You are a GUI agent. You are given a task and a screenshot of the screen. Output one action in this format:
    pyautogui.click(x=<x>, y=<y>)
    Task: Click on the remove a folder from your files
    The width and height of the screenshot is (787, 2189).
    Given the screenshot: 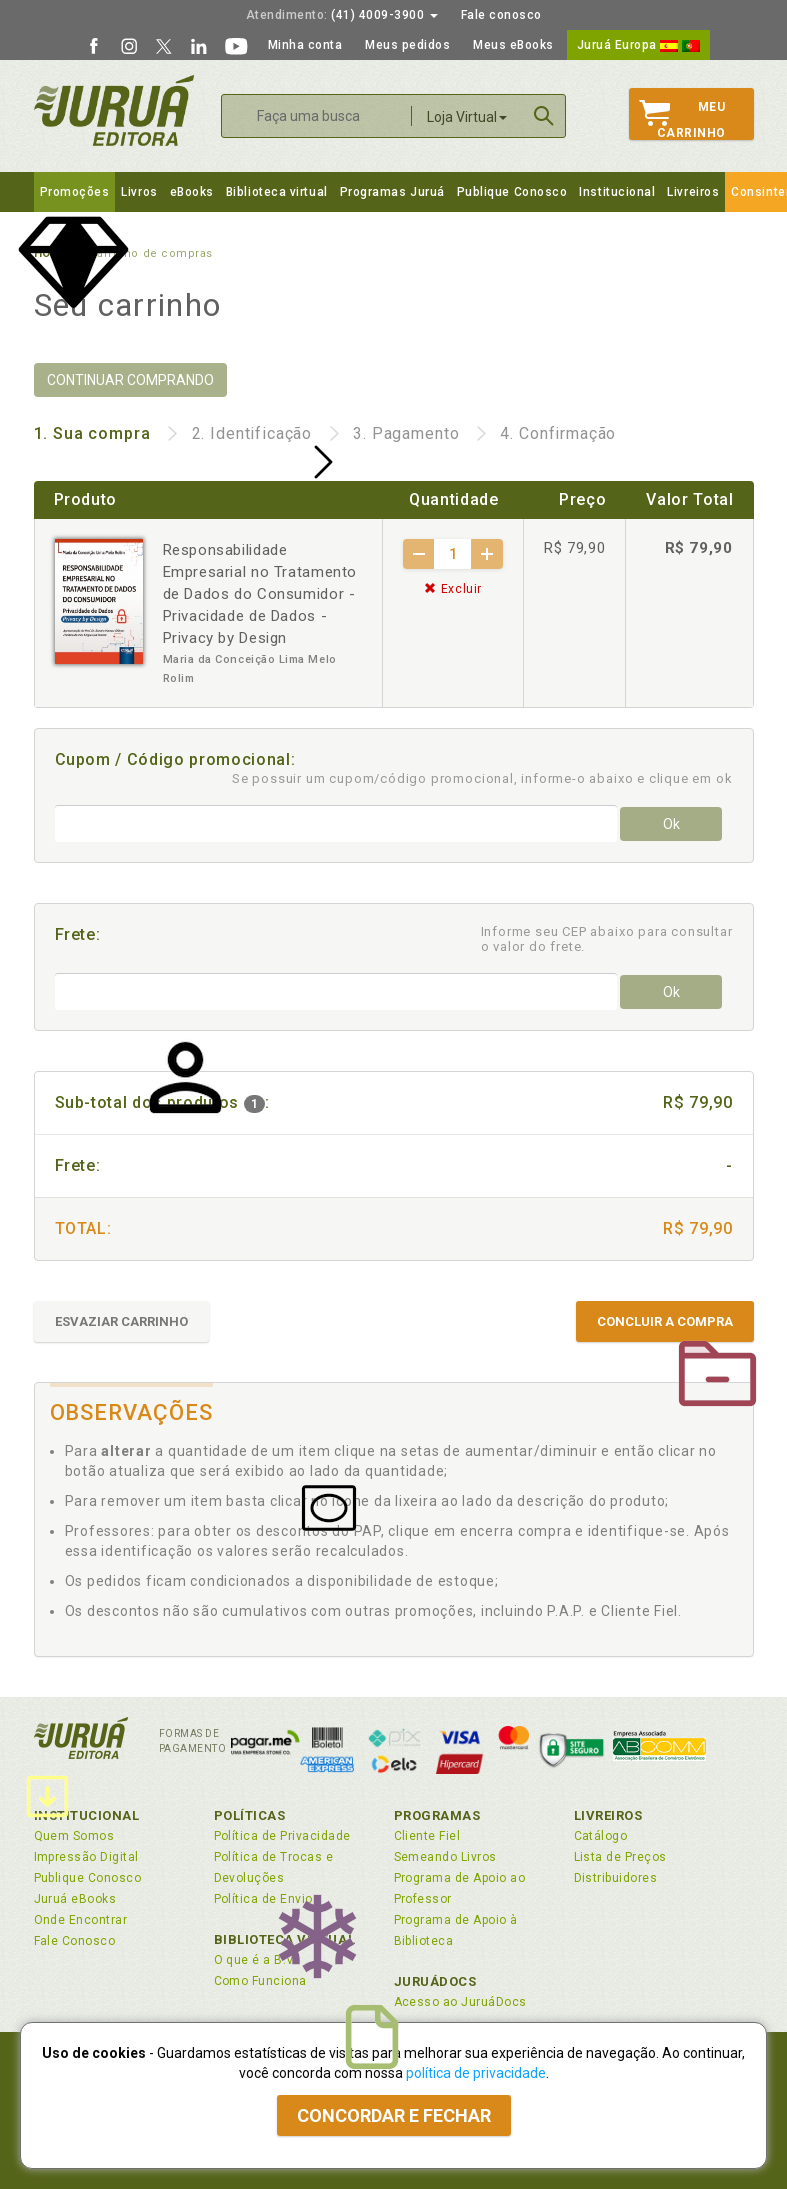 What is the action you would take?
    pyautogui.click(x=717, y=1373)
    